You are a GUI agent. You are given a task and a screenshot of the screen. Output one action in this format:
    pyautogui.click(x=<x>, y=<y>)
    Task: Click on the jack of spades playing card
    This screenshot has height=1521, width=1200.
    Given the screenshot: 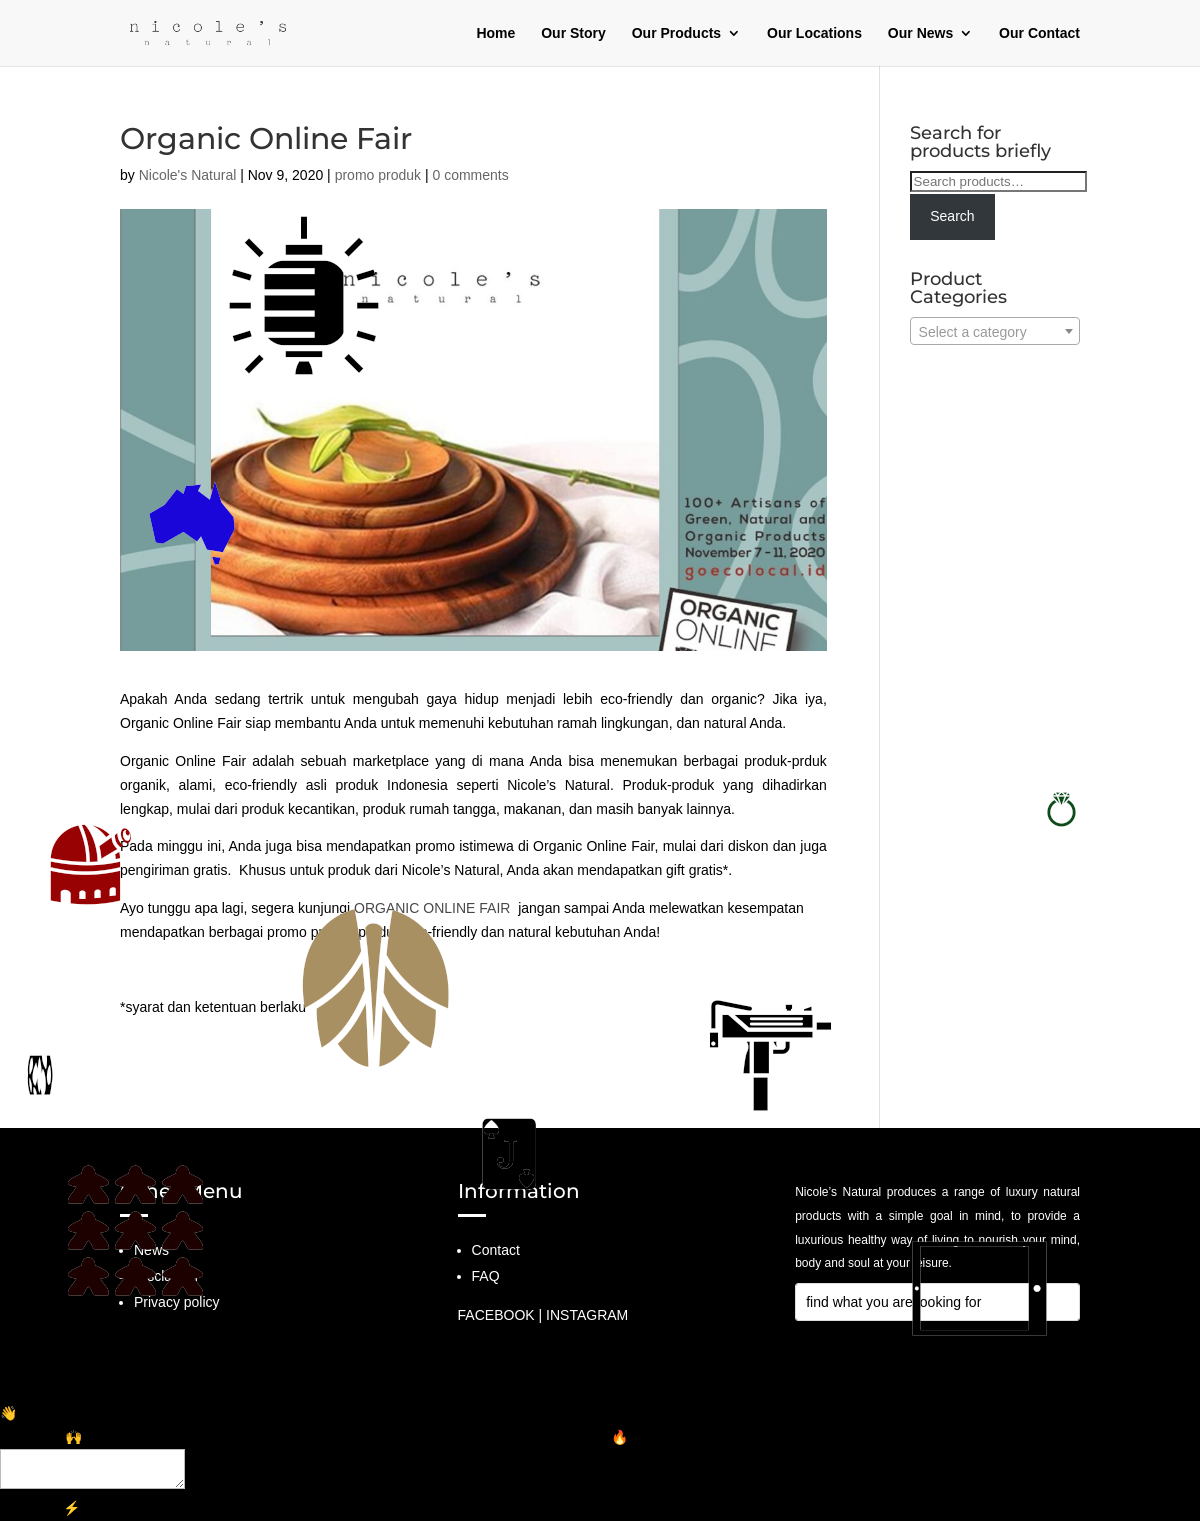 What is the action you would take?
    pyautogui.click(x=509, y=1154)
    